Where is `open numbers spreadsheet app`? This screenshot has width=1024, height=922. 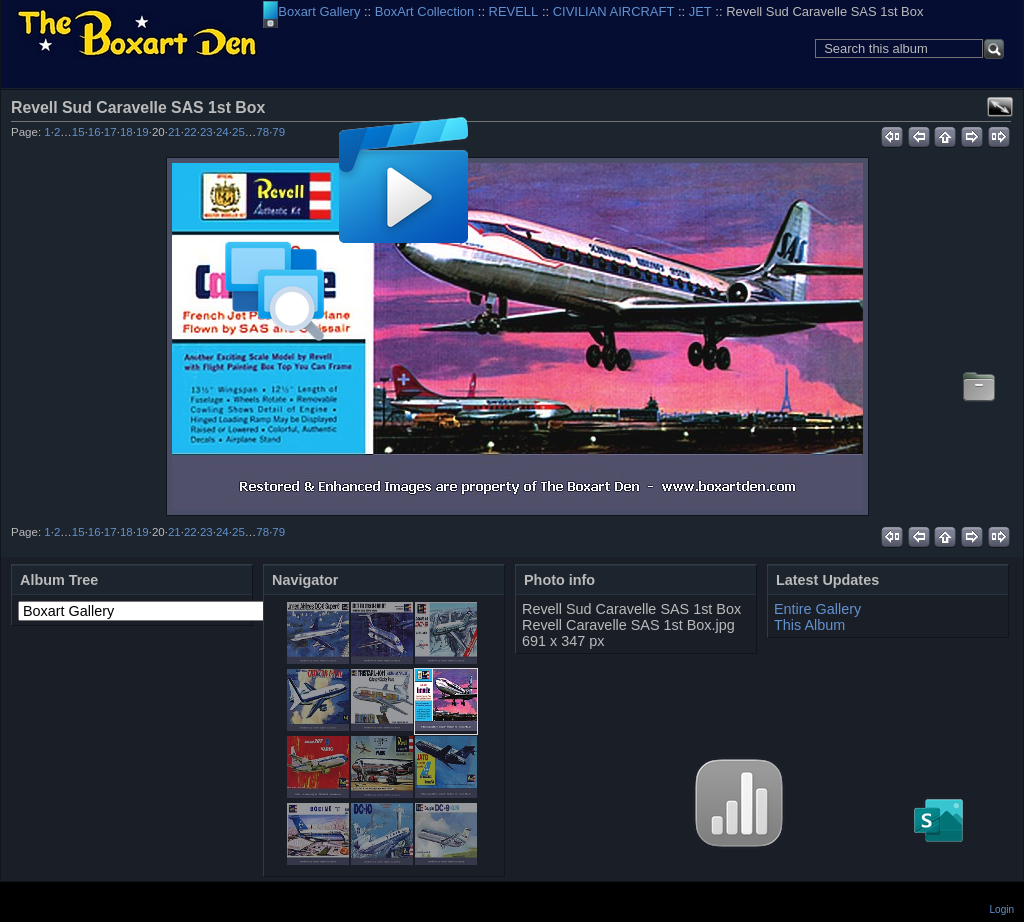 open numbers spreadsheet app is located at coordinates (739, 803).